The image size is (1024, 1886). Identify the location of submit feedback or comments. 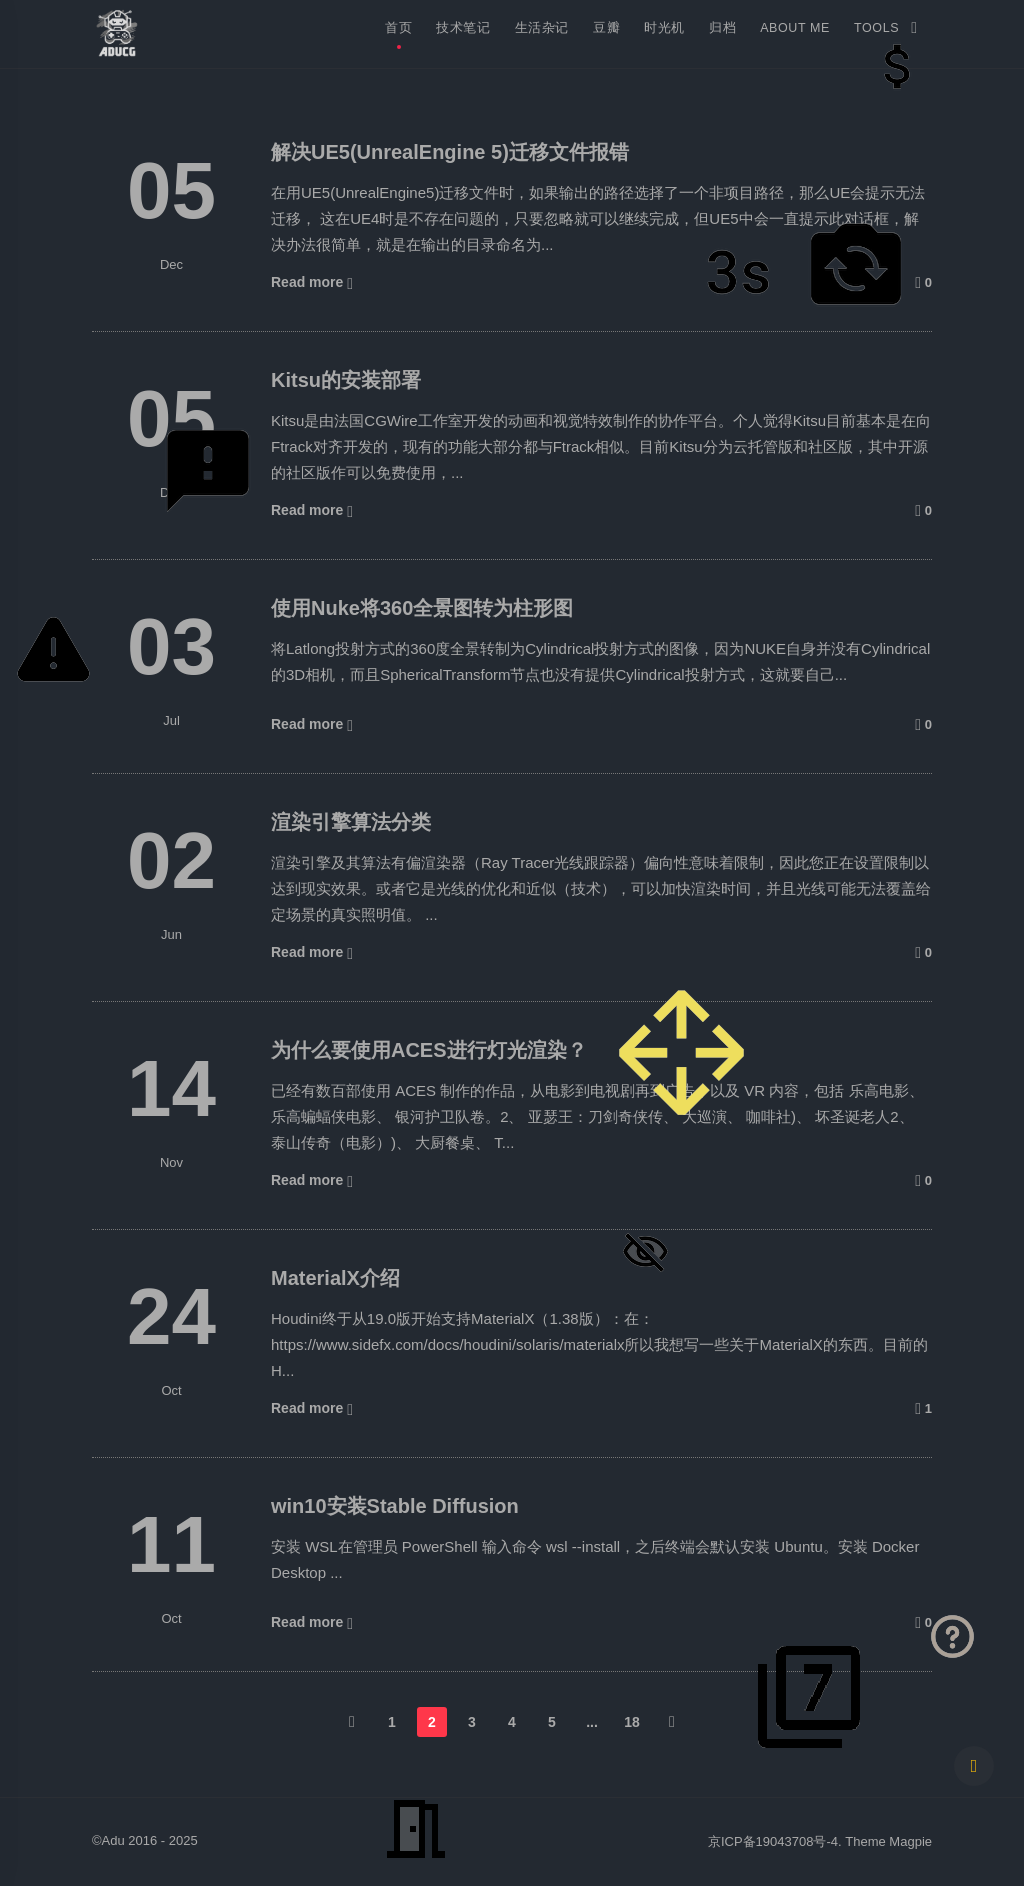
(208, 471).